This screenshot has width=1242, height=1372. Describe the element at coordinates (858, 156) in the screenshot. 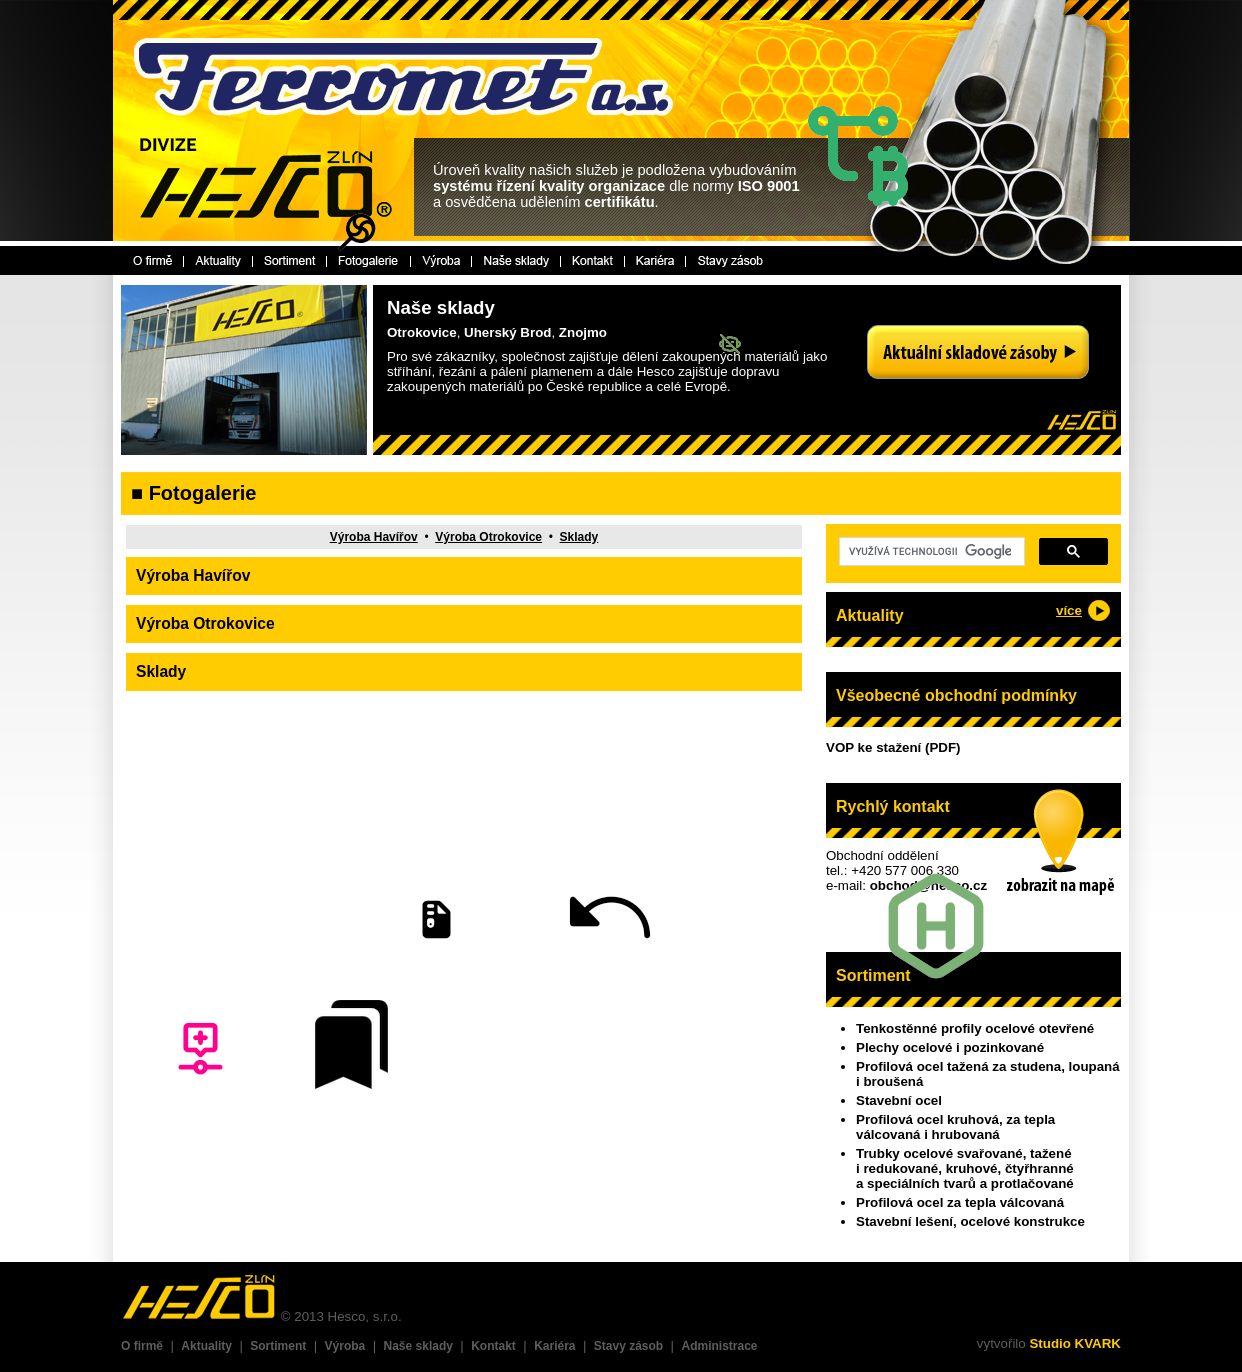

I see `view bitcoin transaction history` at that location.